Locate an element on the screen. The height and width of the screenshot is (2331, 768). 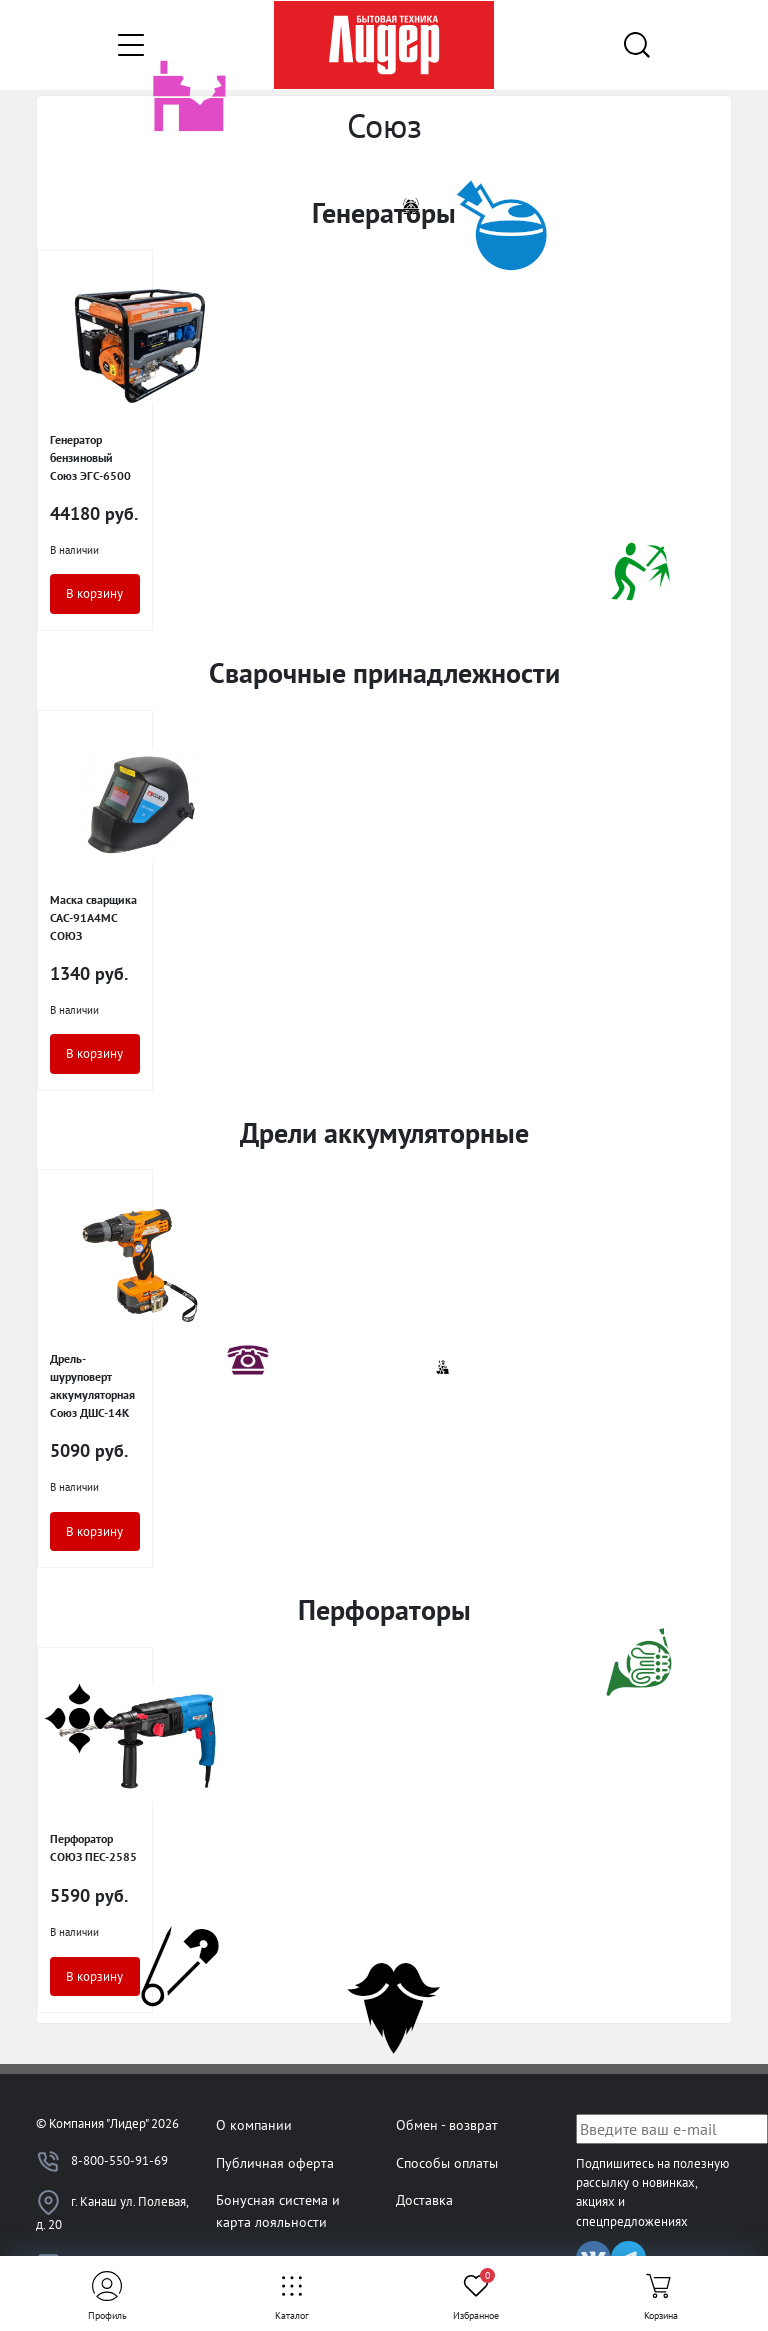
safety pin tool or fastening option is located at coordinates (180, 1966).